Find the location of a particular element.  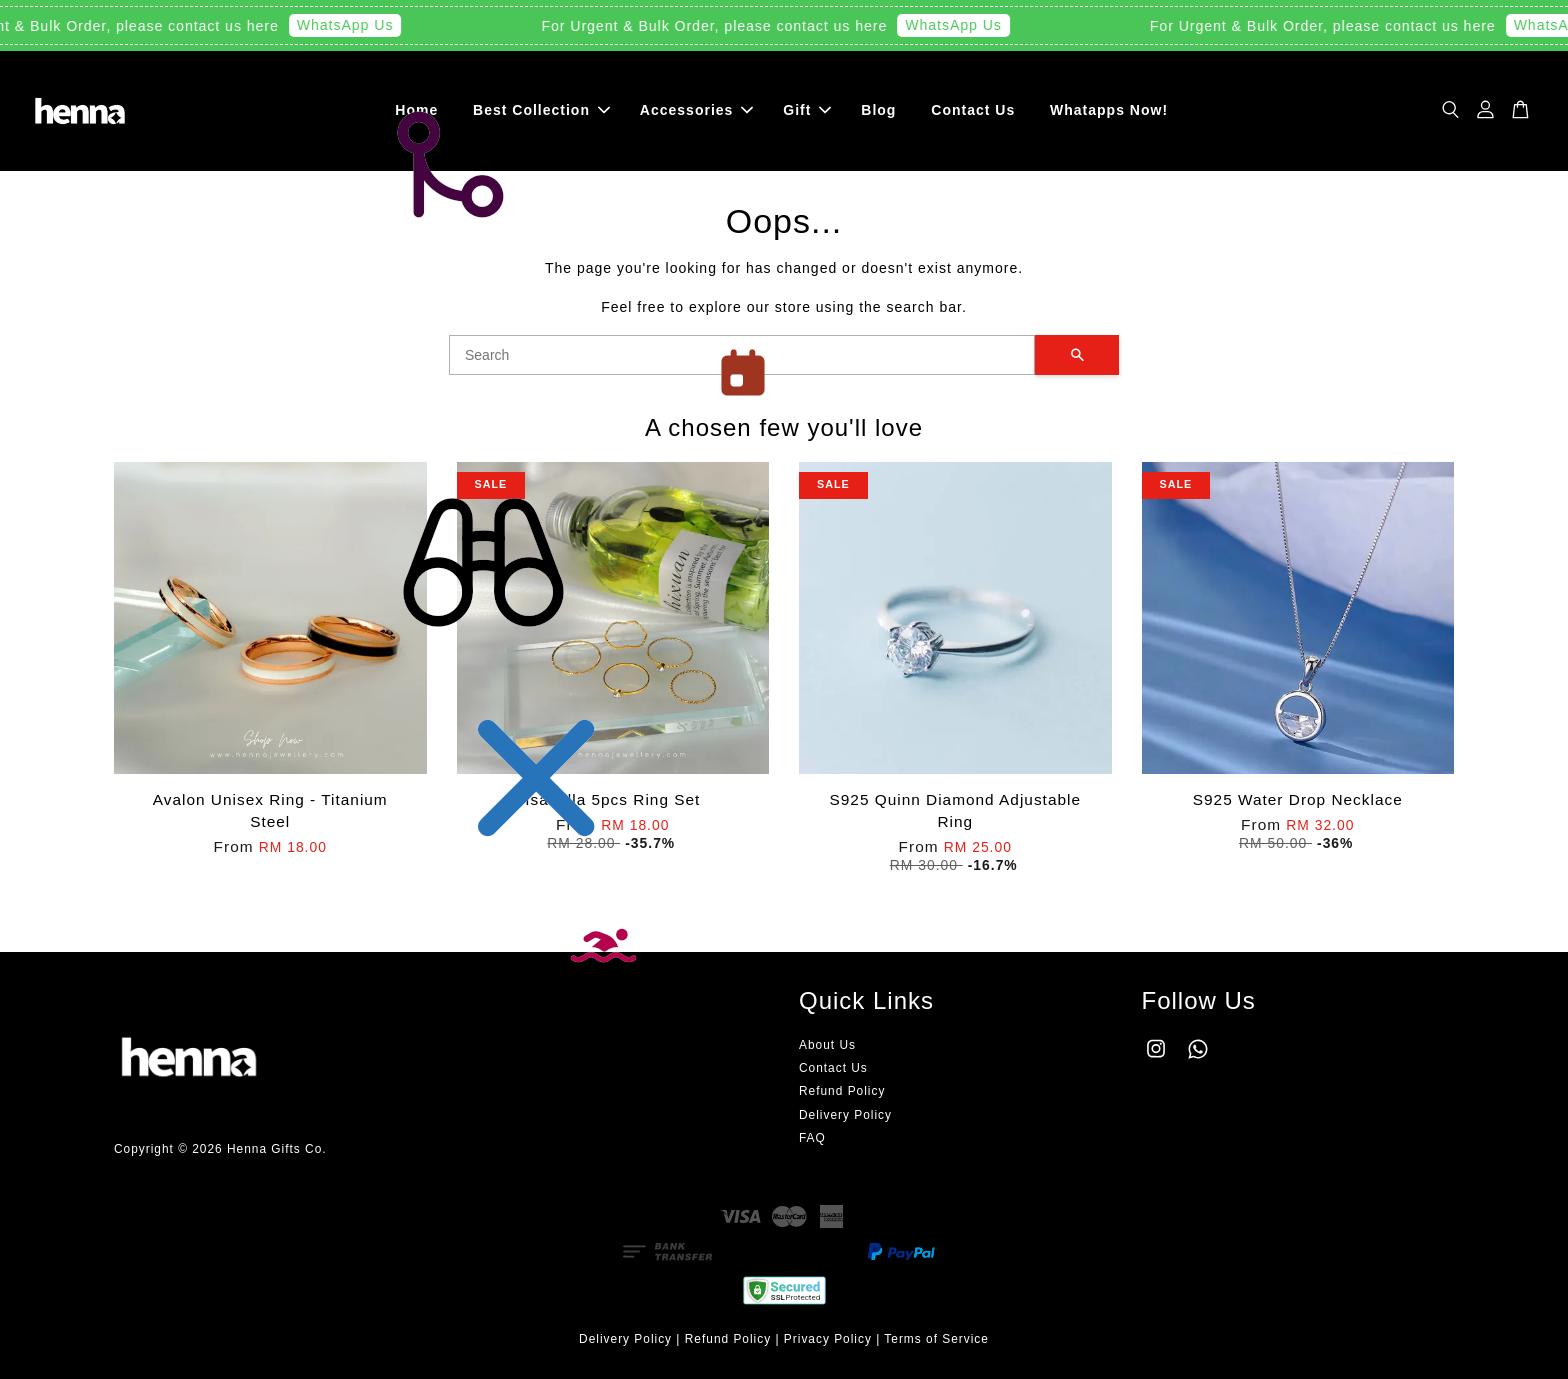

close a window or dialog is located at coordinates (536, 778).